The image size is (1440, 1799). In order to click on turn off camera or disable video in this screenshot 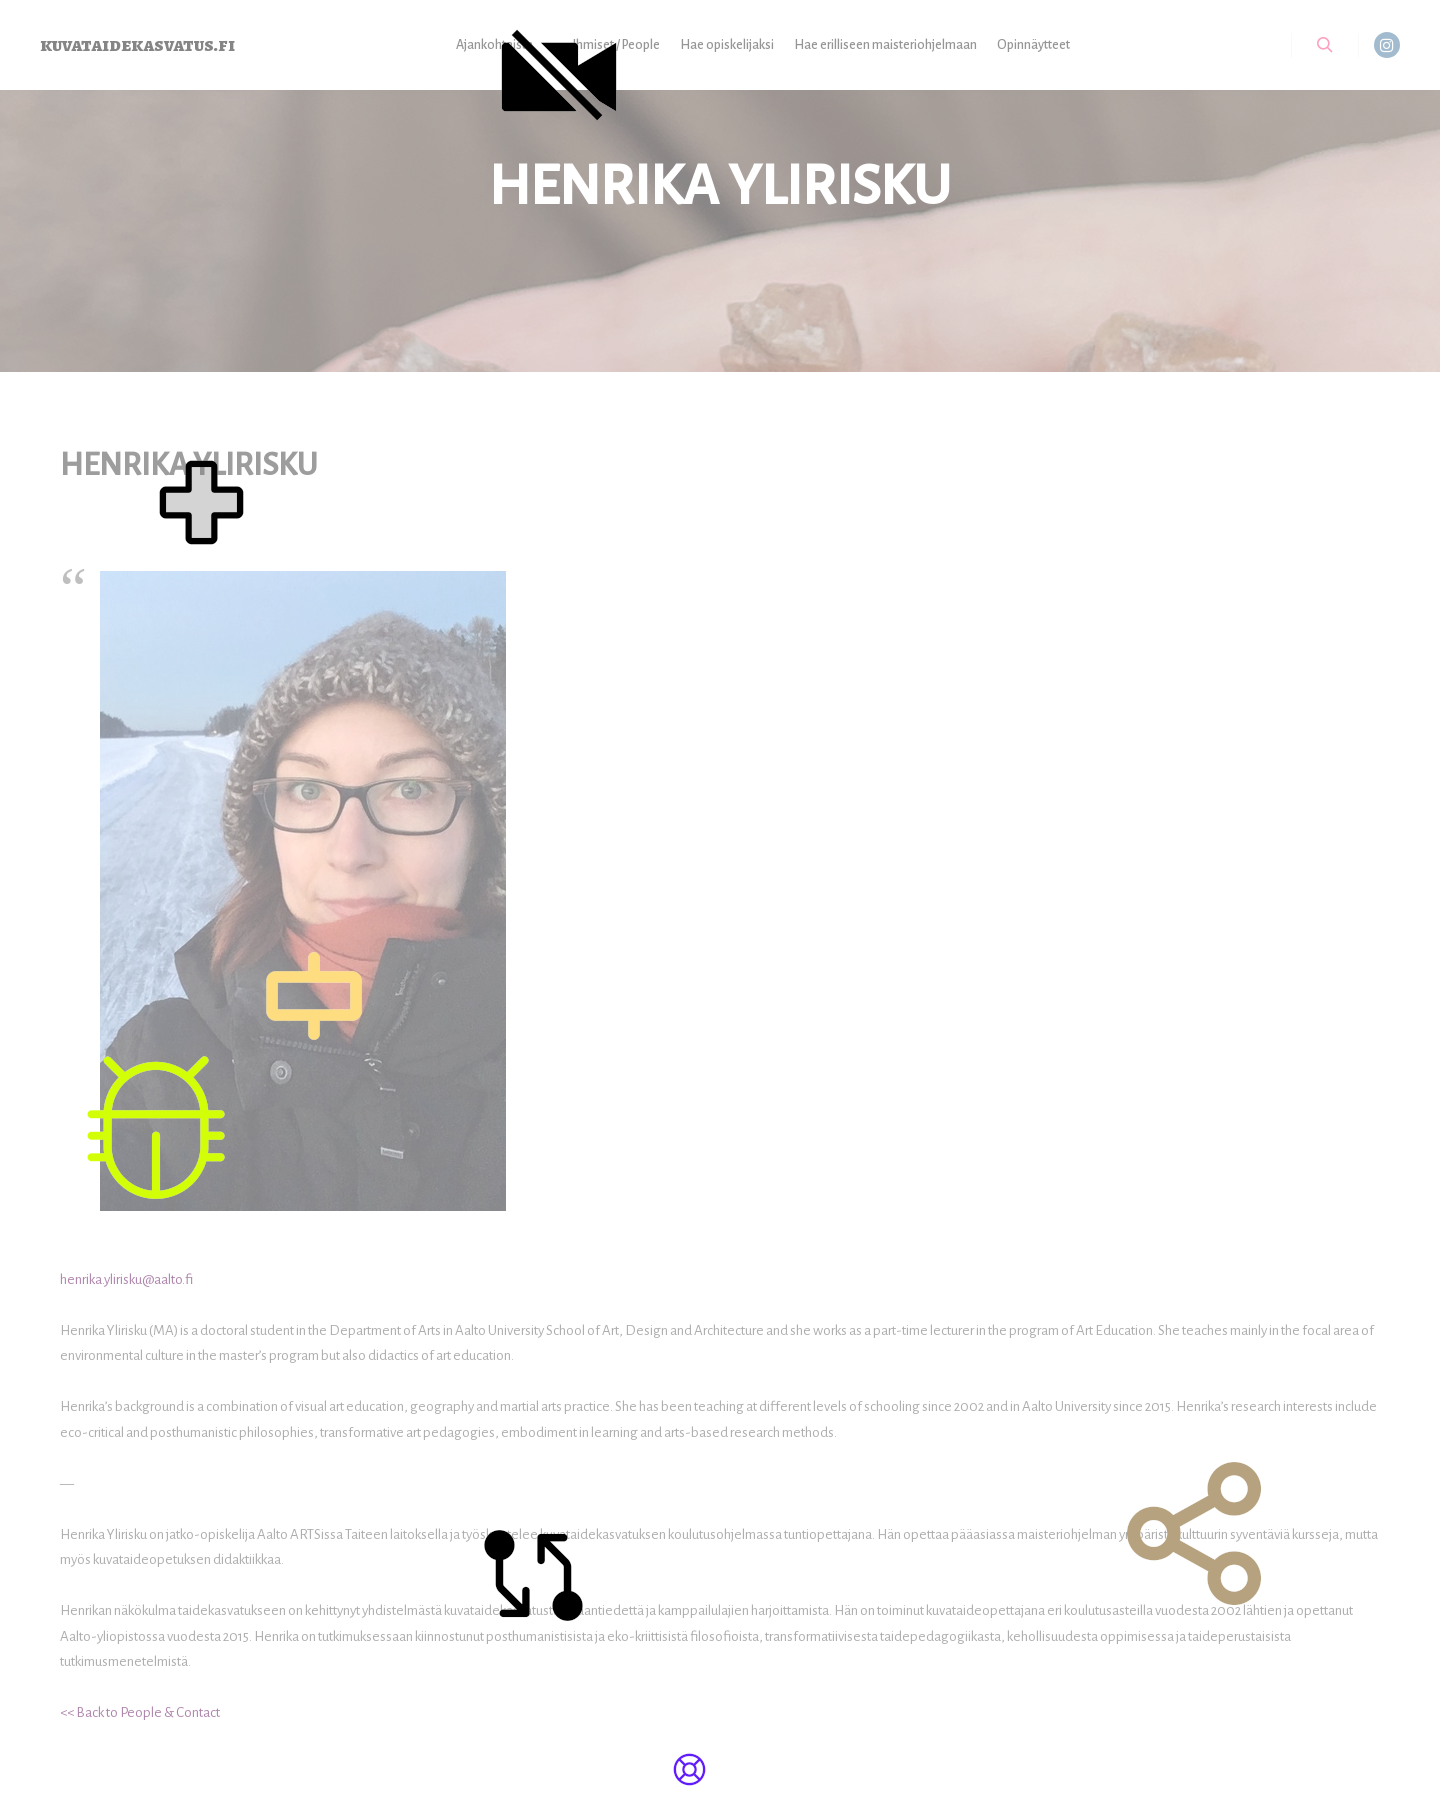, I will do `click(559, 77)`.